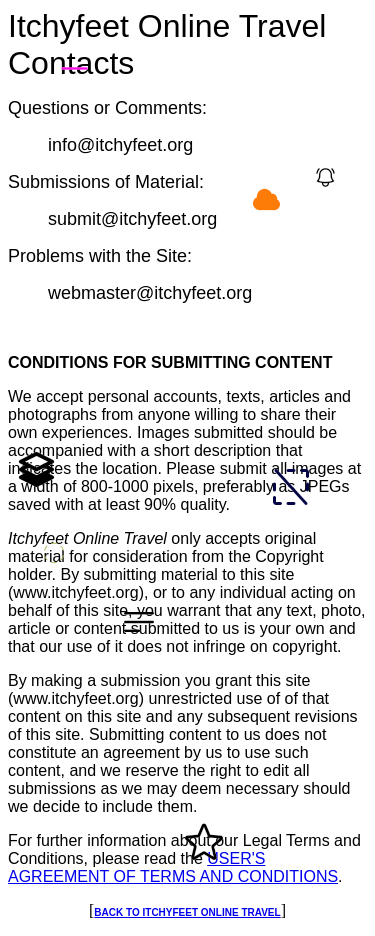 This screenshot has height=936, width=375. Describe the element at coordinates (74, 68) in the screenshot. I see `decrease quantity or value` at that location.